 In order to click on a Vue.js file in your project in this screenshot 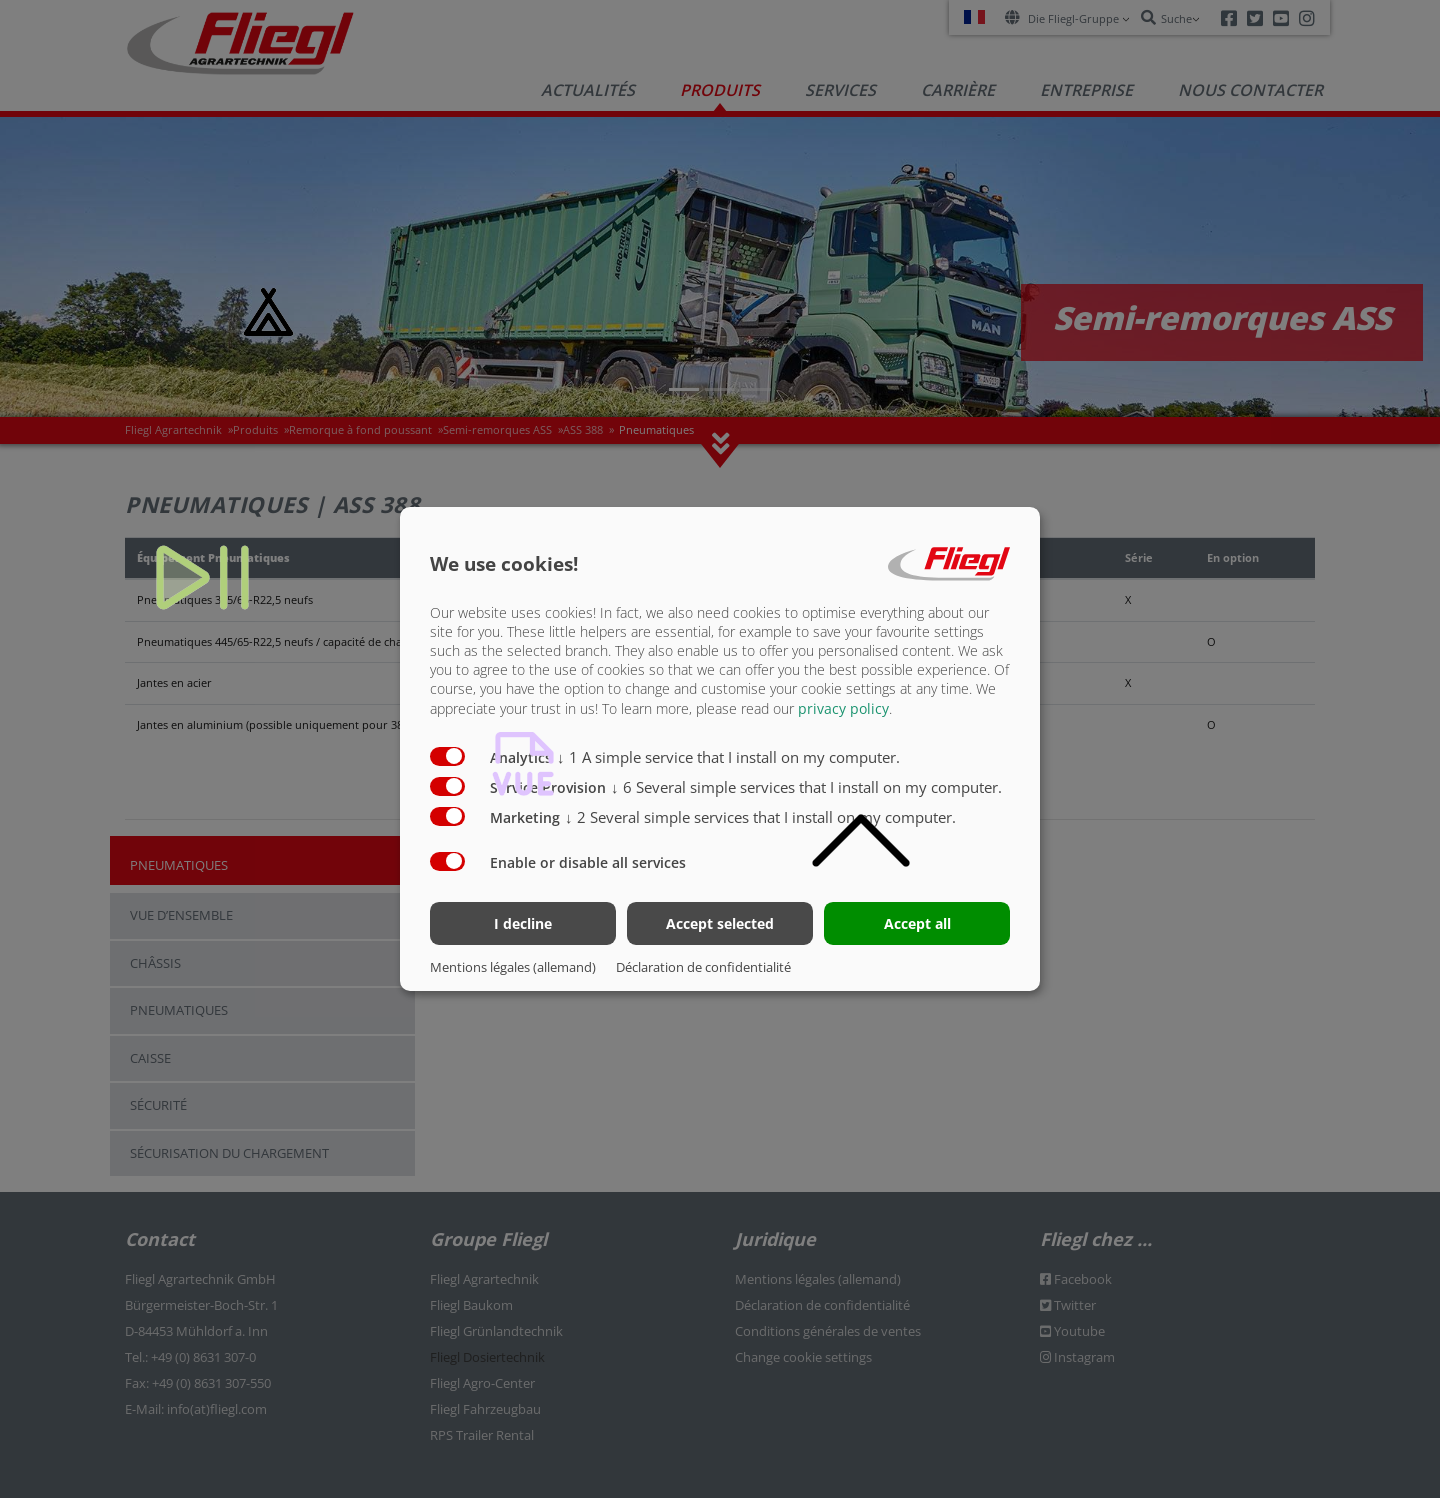, I will do `click(524, 766)`.